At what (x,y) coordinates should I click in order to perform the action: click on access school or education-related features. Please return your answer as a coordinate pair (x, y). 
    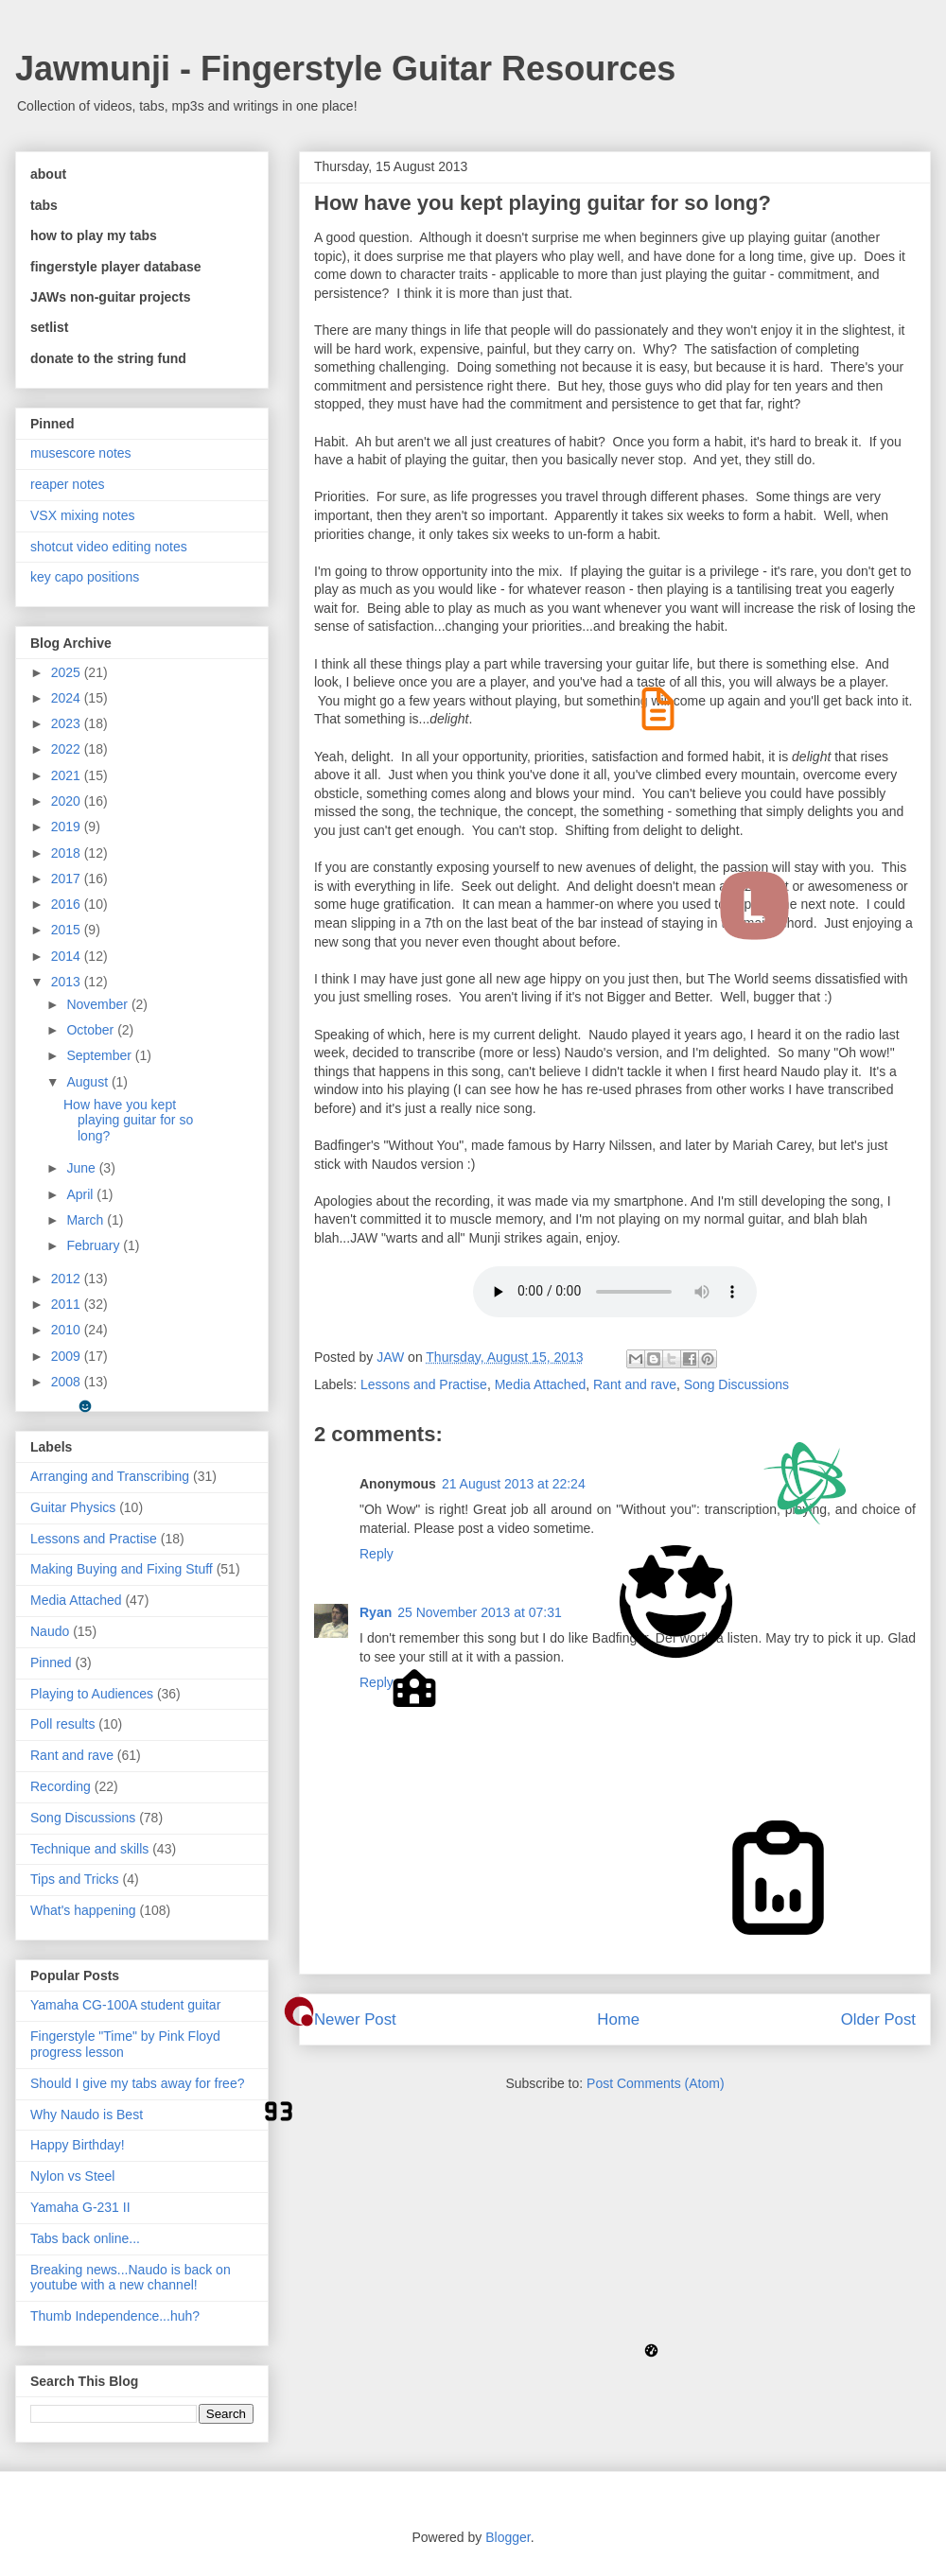
    Looking at the image, I should click on (414, 1688).